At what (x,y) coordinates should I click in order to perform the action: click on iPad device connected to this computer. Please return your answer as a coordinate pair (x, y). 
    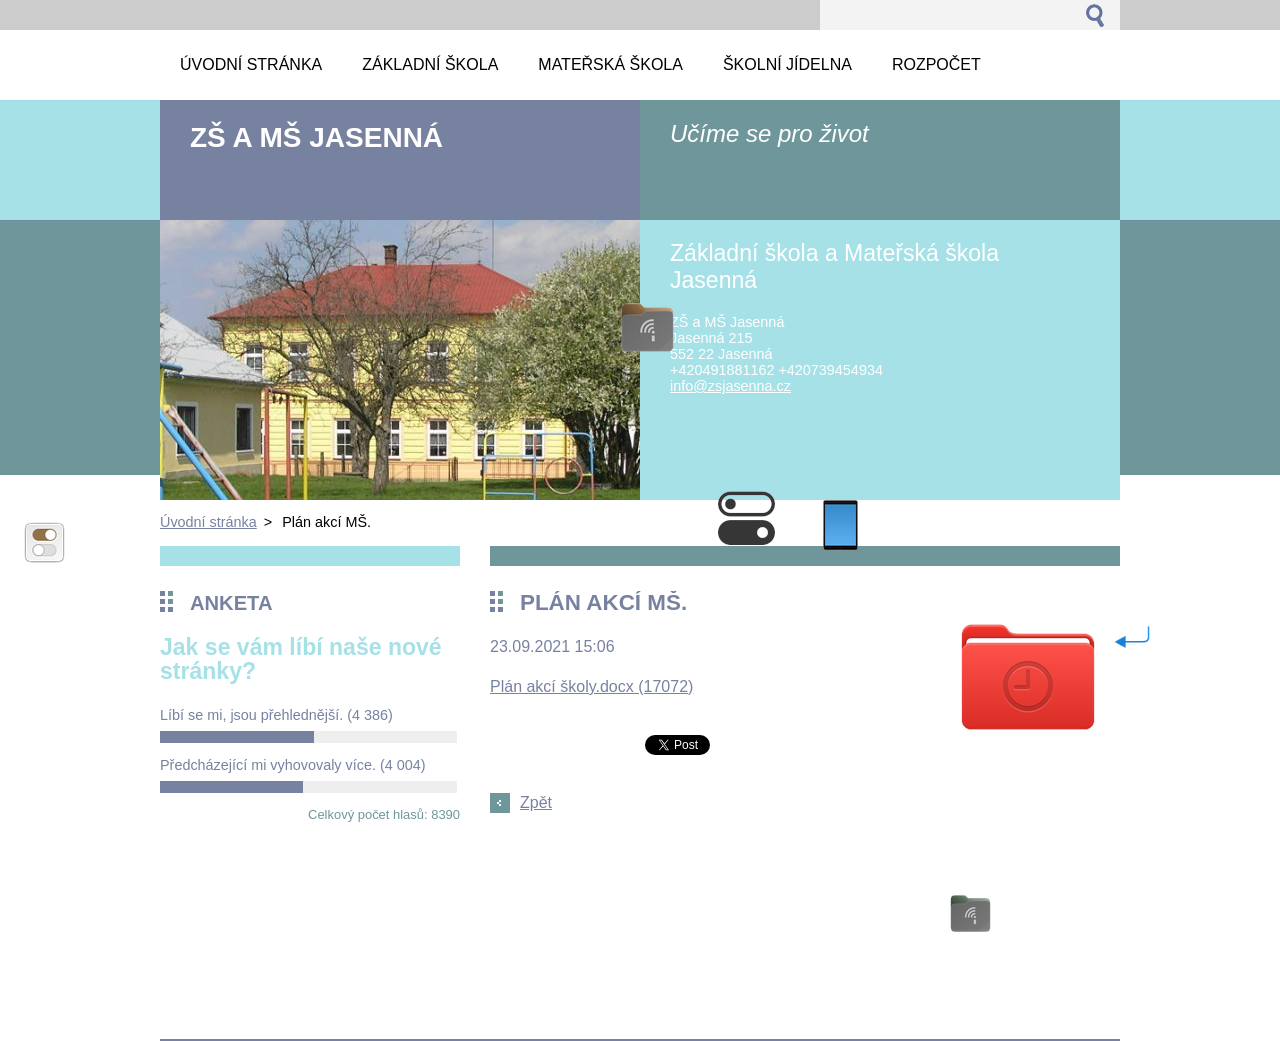
    Looking at the image, I should click on (840, 525).